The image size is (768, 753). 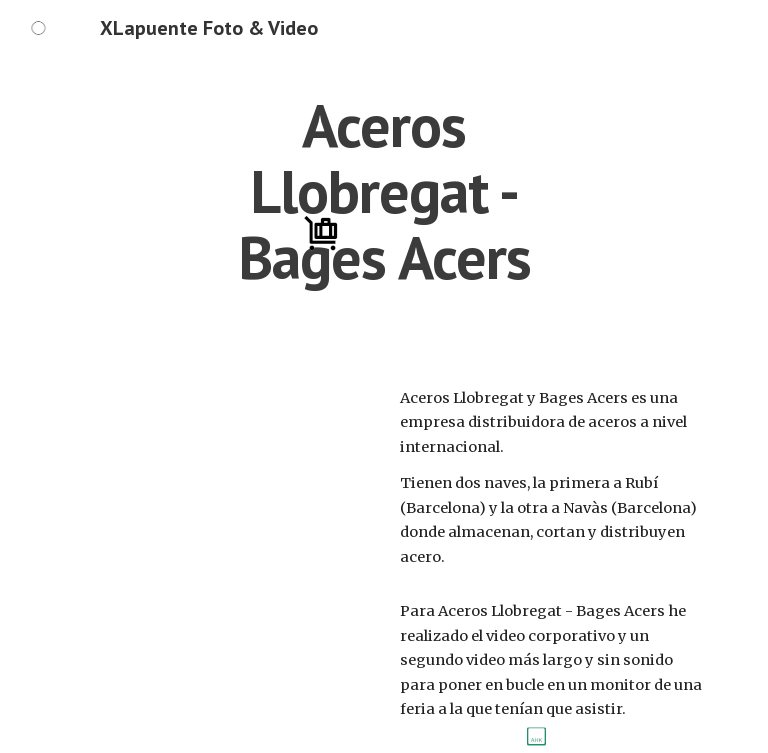 I want to click on AutoHotkey application logo, so click(x=536, y=736).